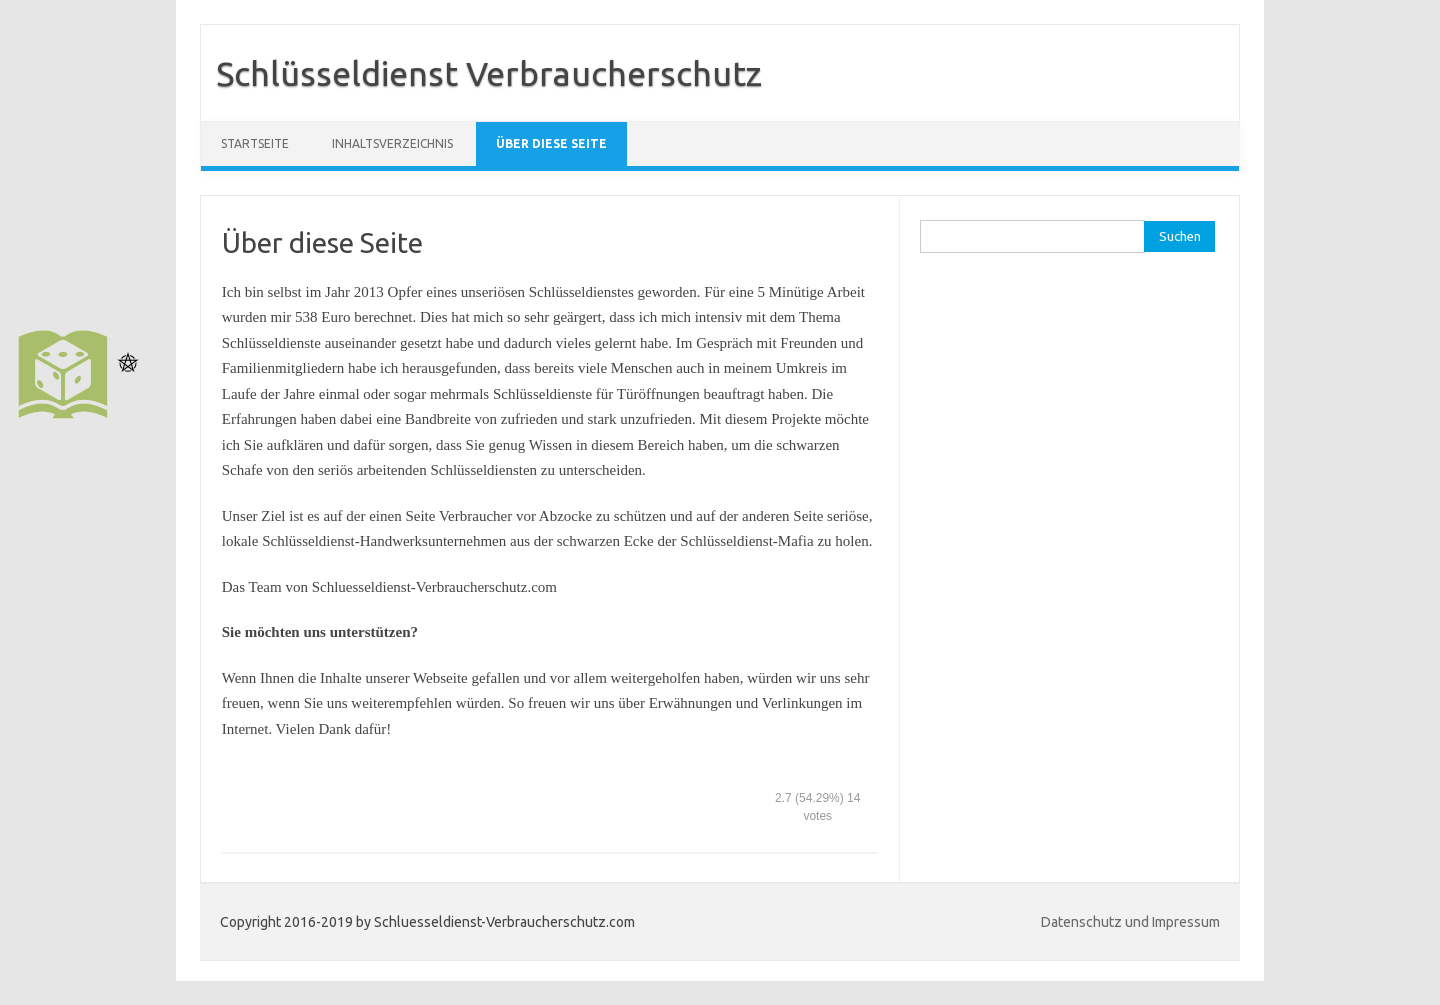 This screenshot has width=1440, height=1005. Describe the element at coordinates (128, 362) in the screenshot. I see `select pentacle symbol for game character or item` at that location.